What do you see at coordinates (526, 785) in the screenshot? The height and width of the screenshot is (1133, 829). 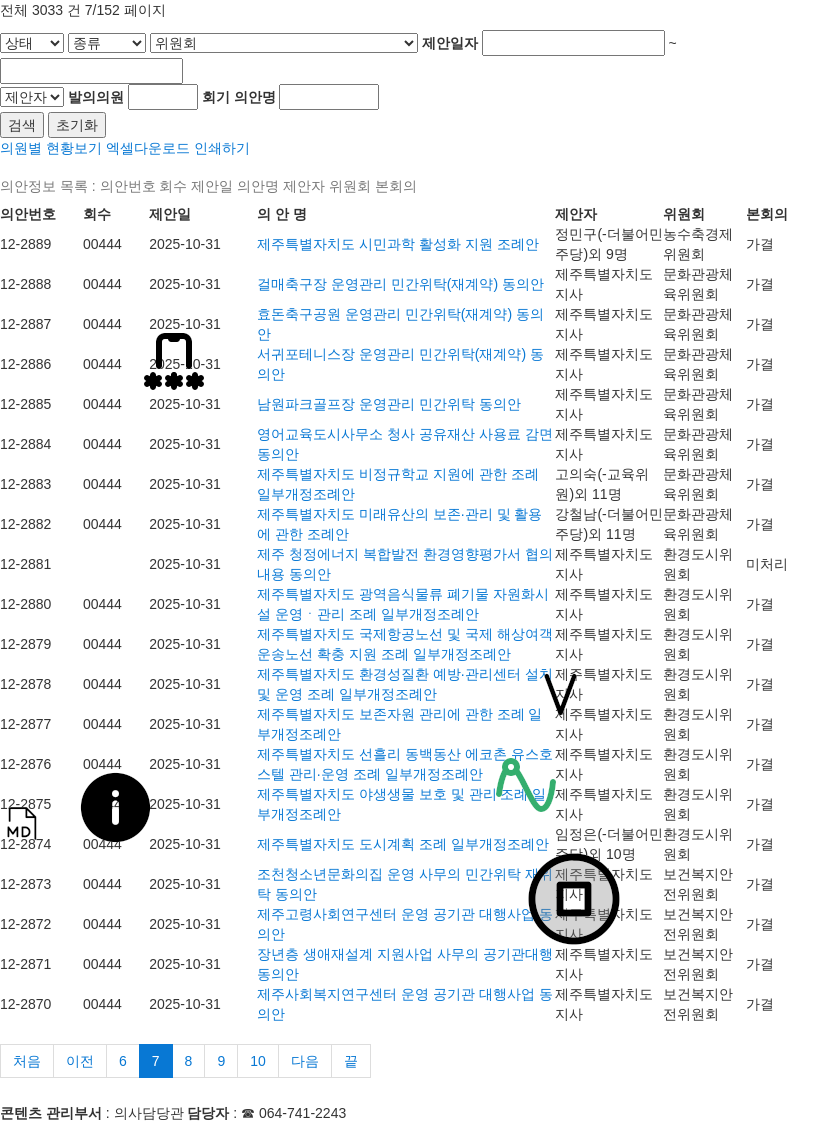 I see `apply maximum function to selected values` at bounding box center [526, 785].